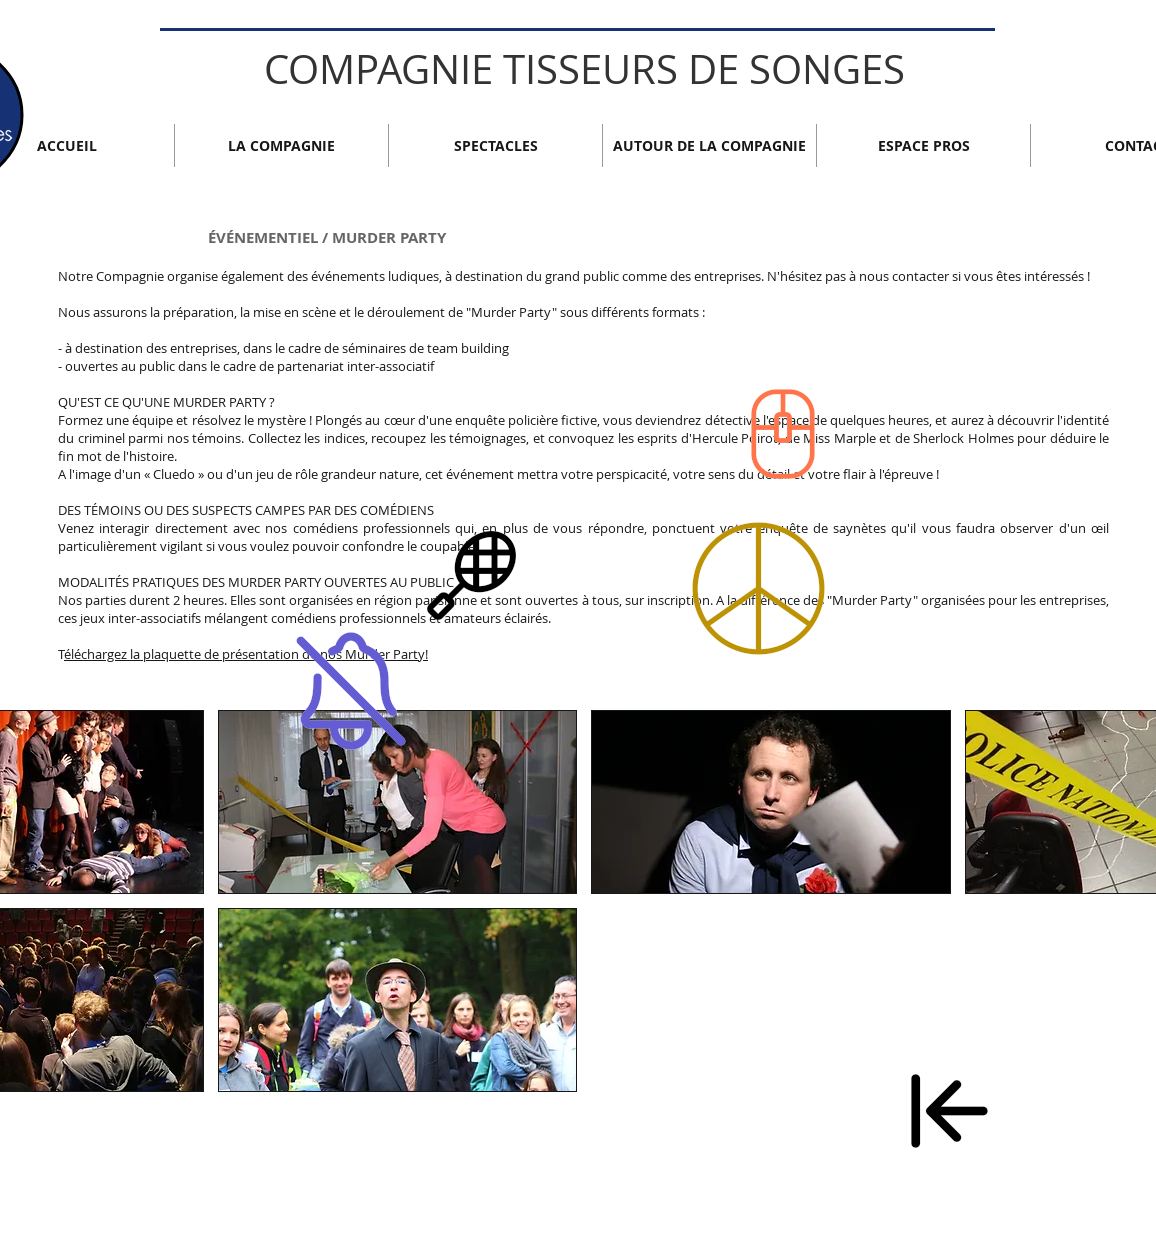  I want to click on access tennis or racquet sports activities, so click(470, 577).